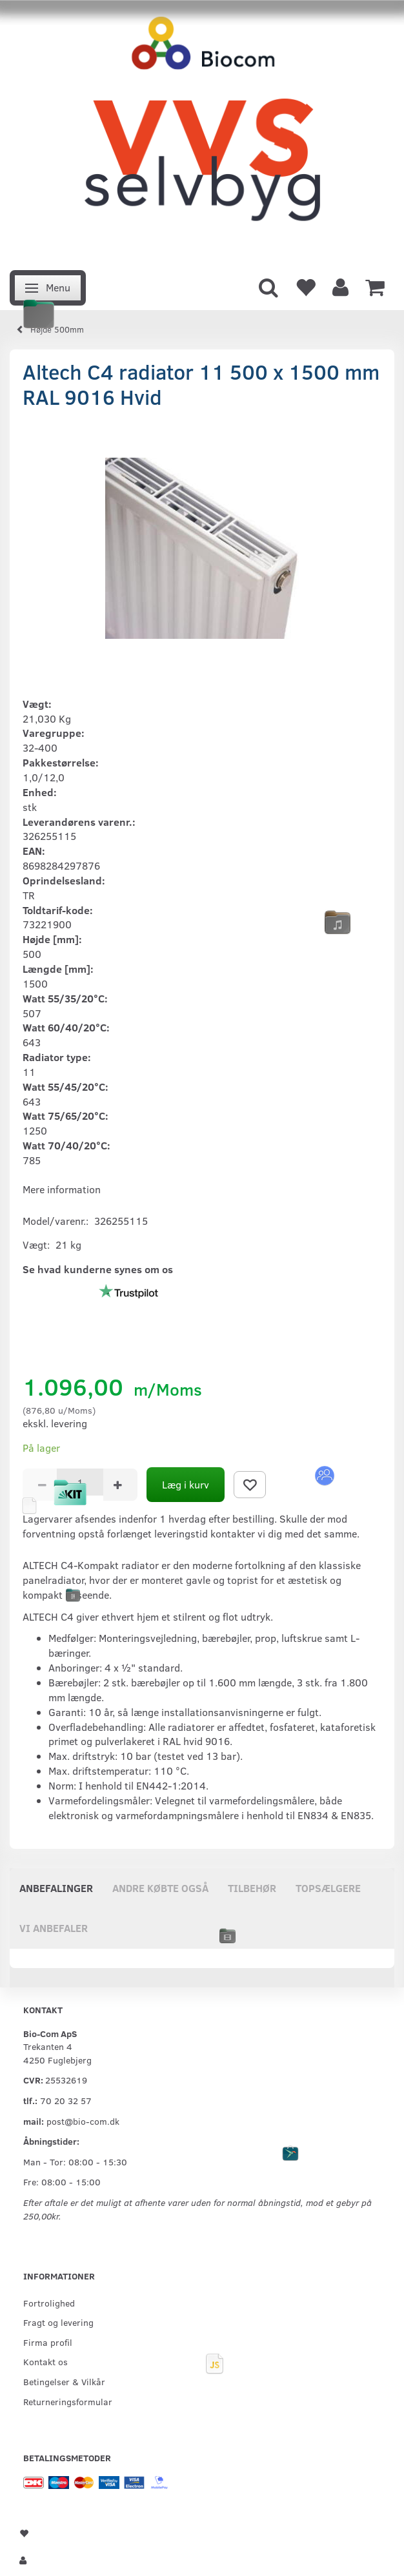  I want to click on access user account and personal settings, so click(325, 1476).